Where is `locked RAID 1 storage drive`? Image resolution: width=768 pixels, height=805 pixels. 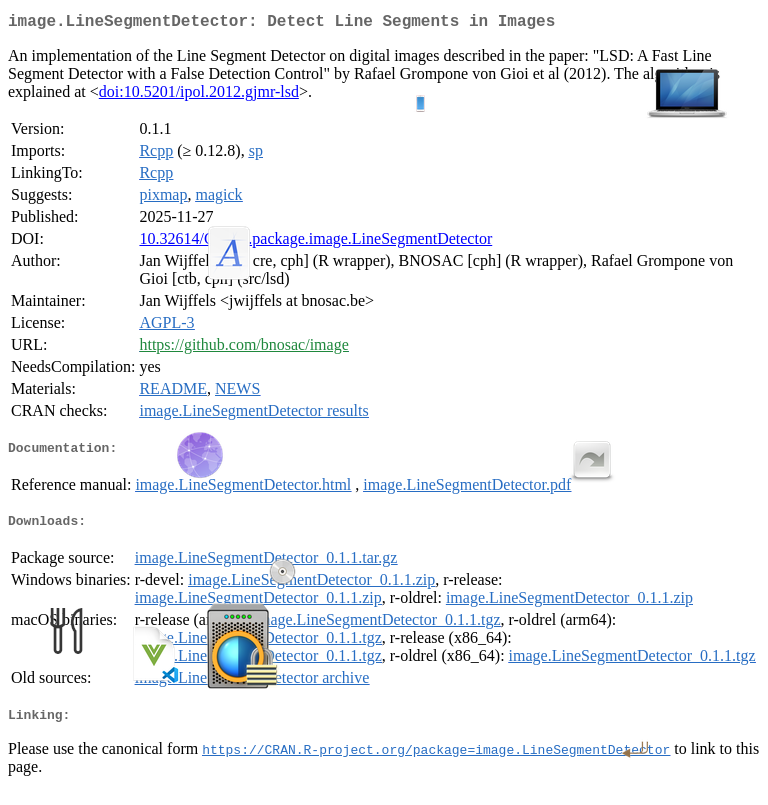
locked RAID 1 storage drive is located at coordinates (238, 646).